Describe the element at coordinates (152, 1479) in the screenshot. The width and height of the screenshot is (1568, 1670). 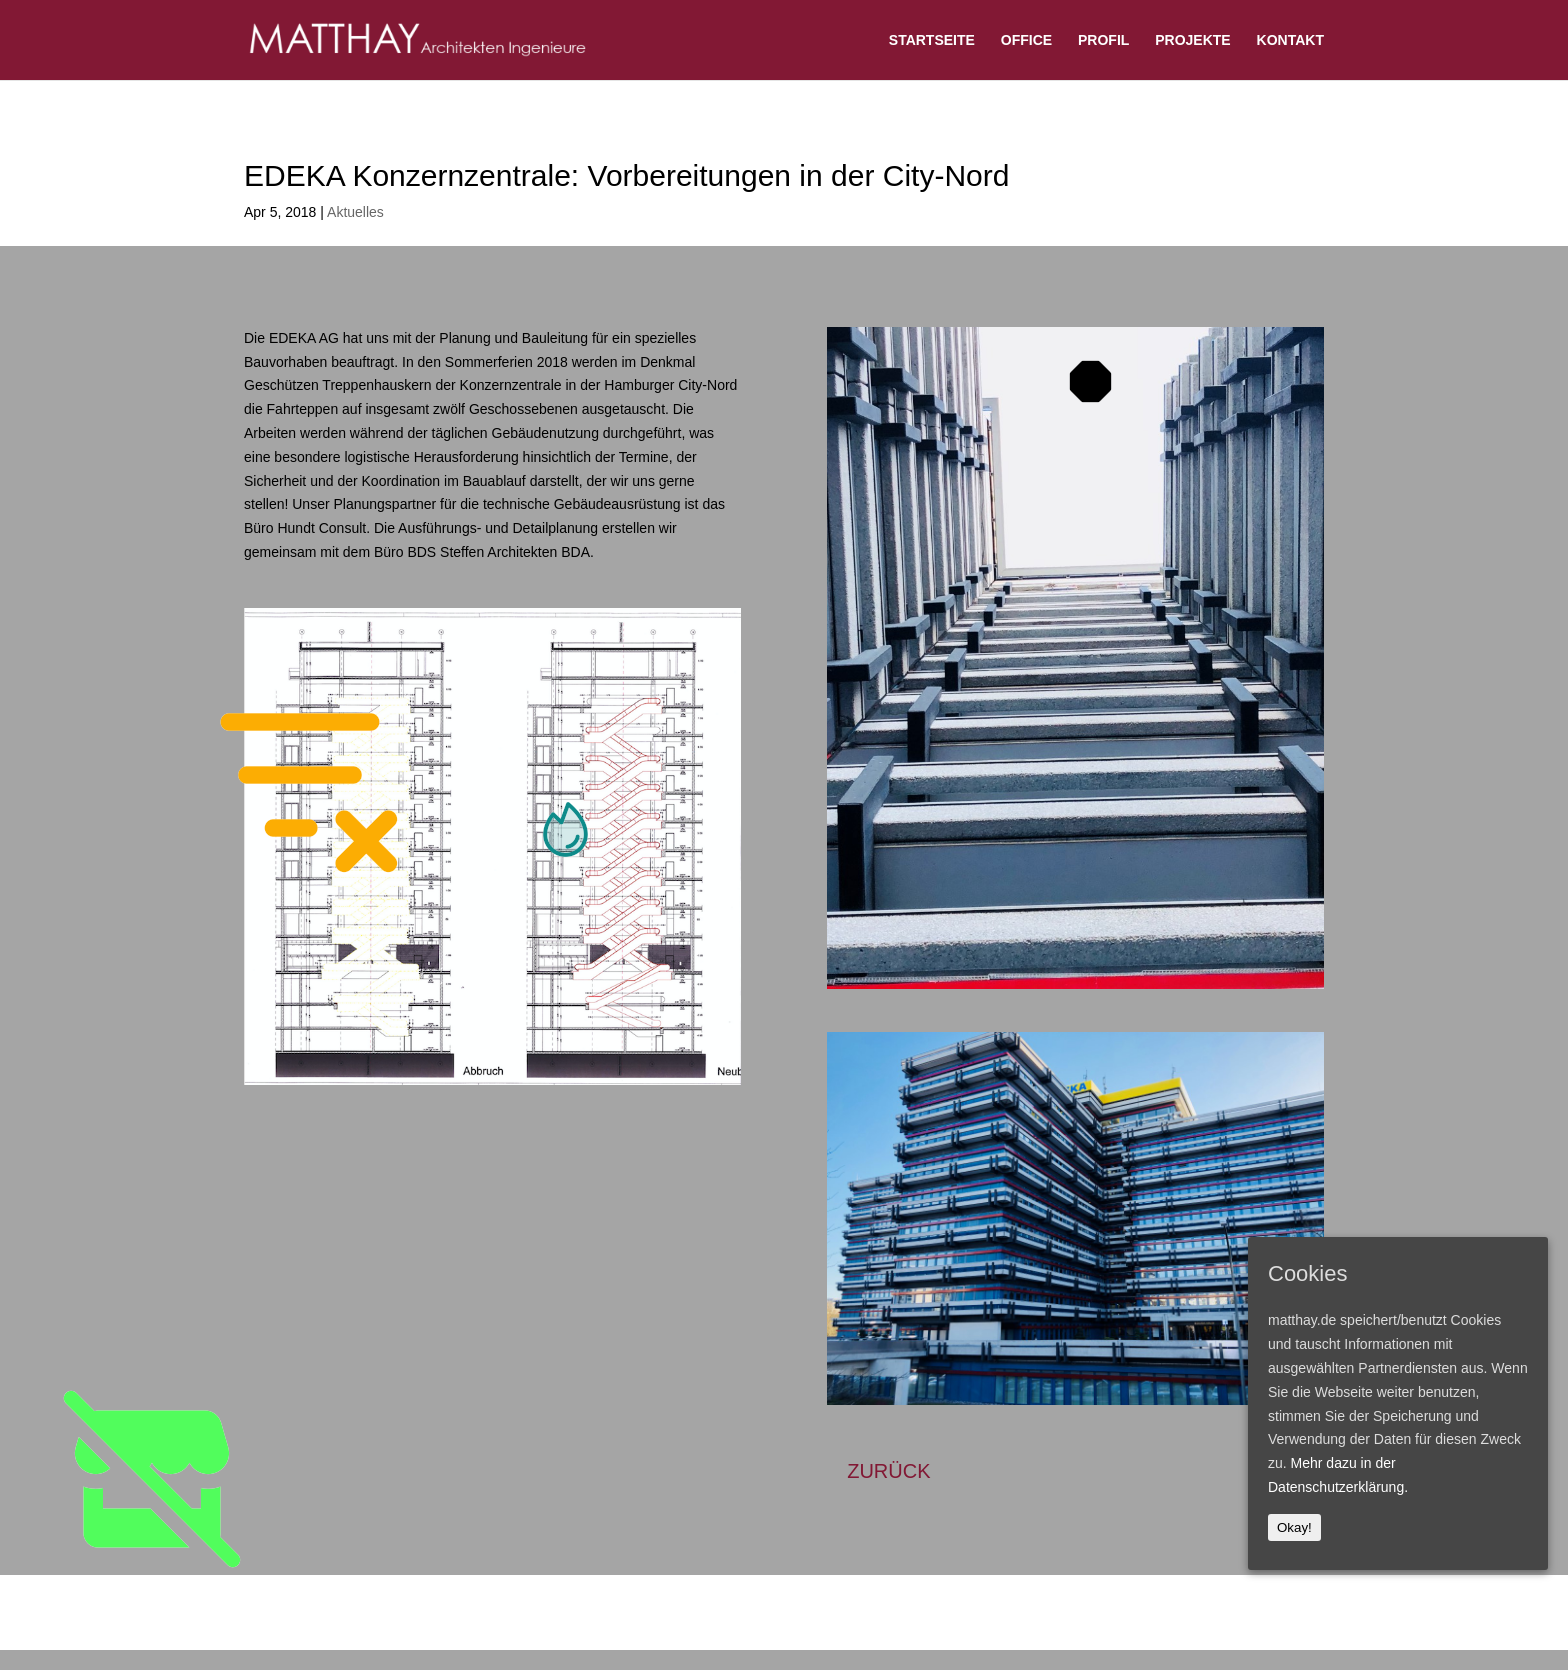
I see `indicates a store or shop is closed` at that location.